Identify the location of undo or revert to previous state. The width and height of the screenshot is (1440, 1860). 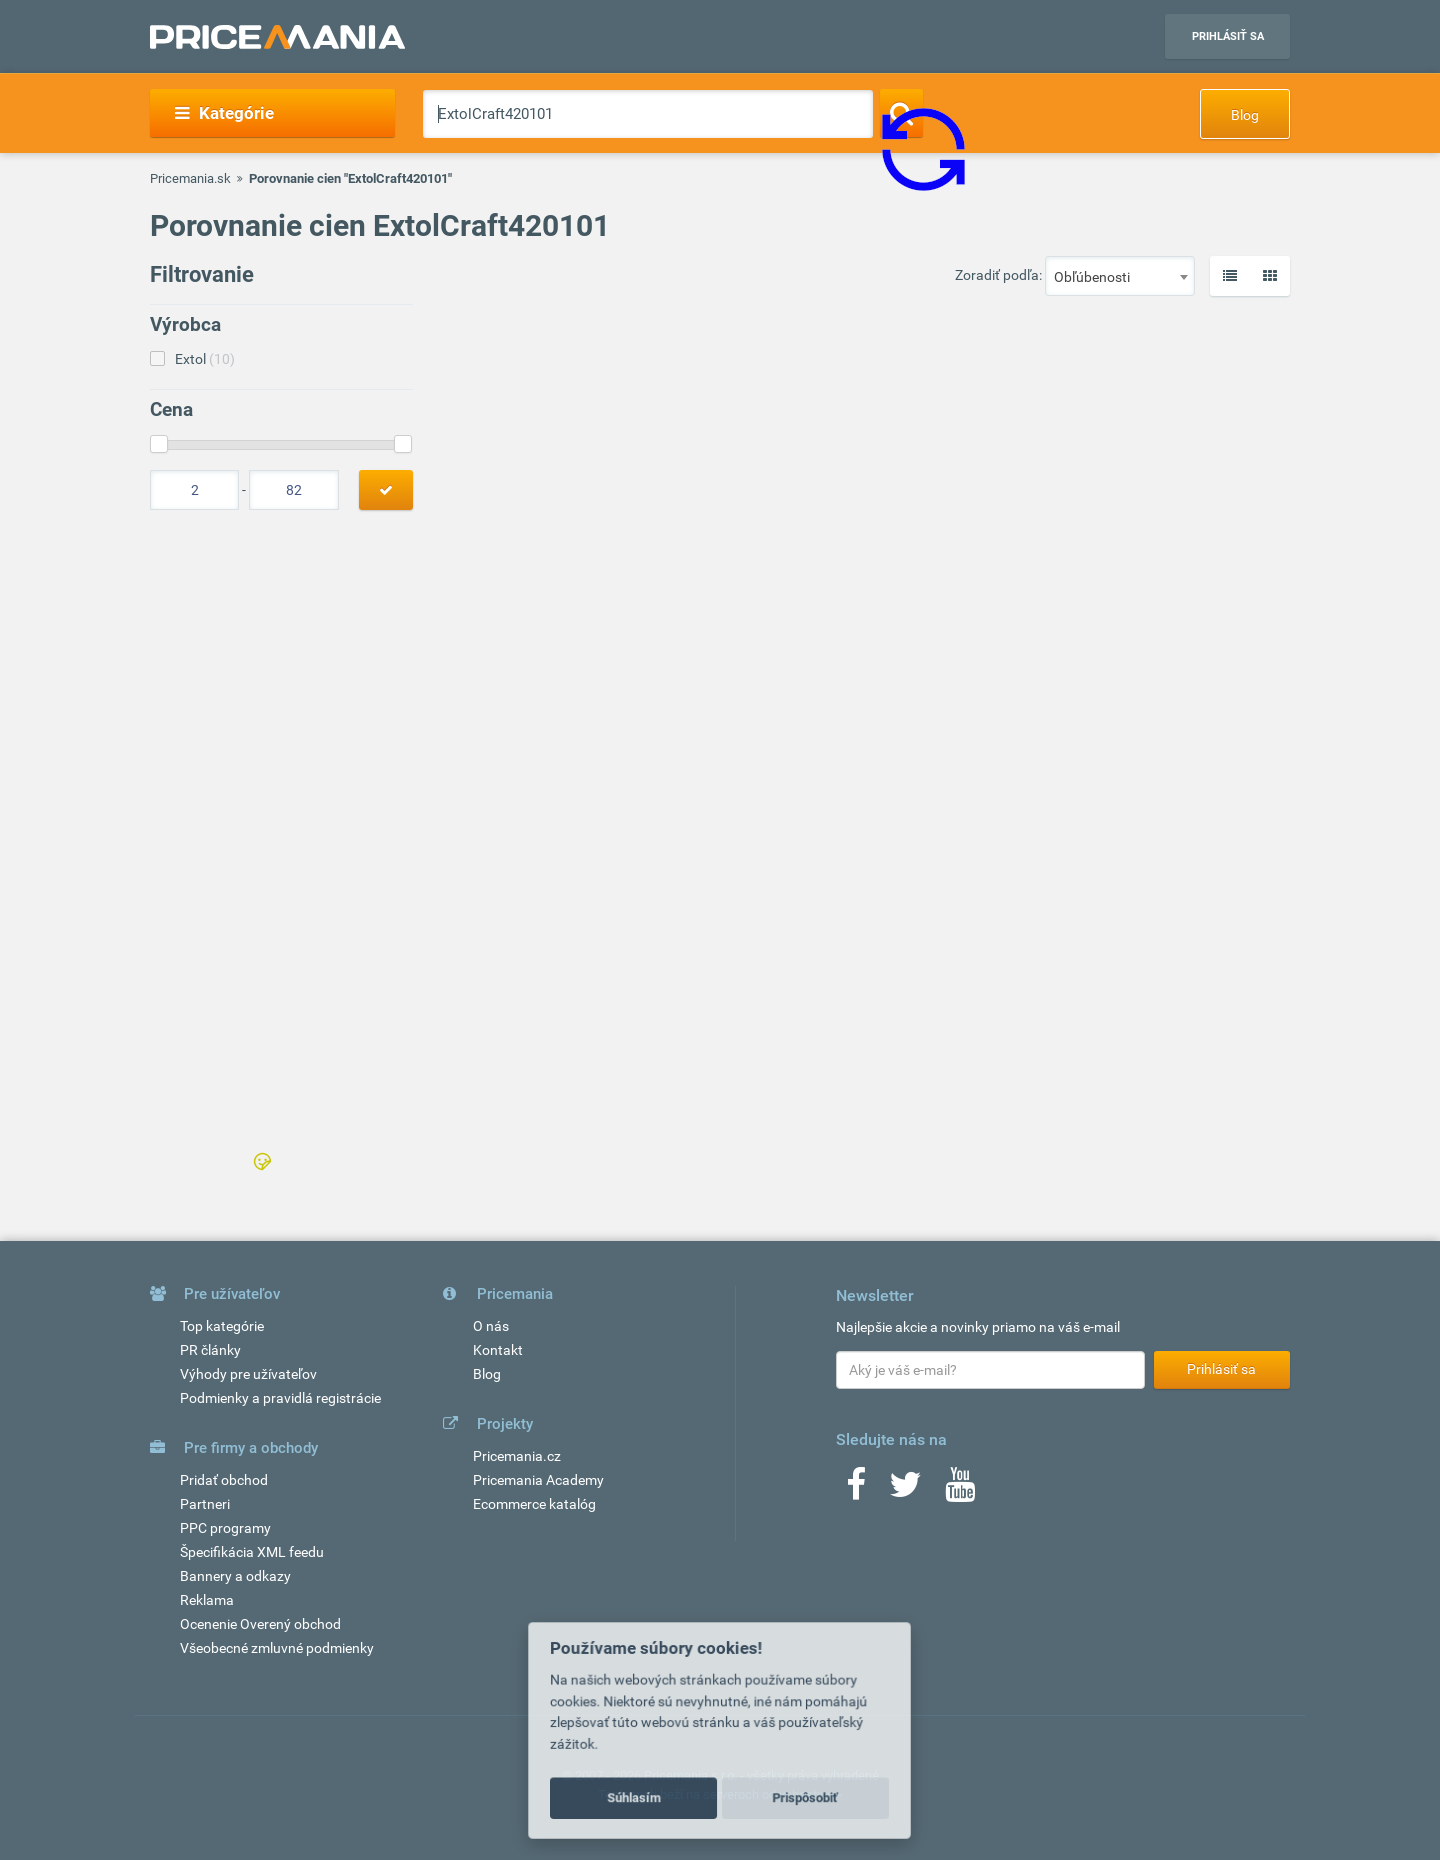
(923, 149).